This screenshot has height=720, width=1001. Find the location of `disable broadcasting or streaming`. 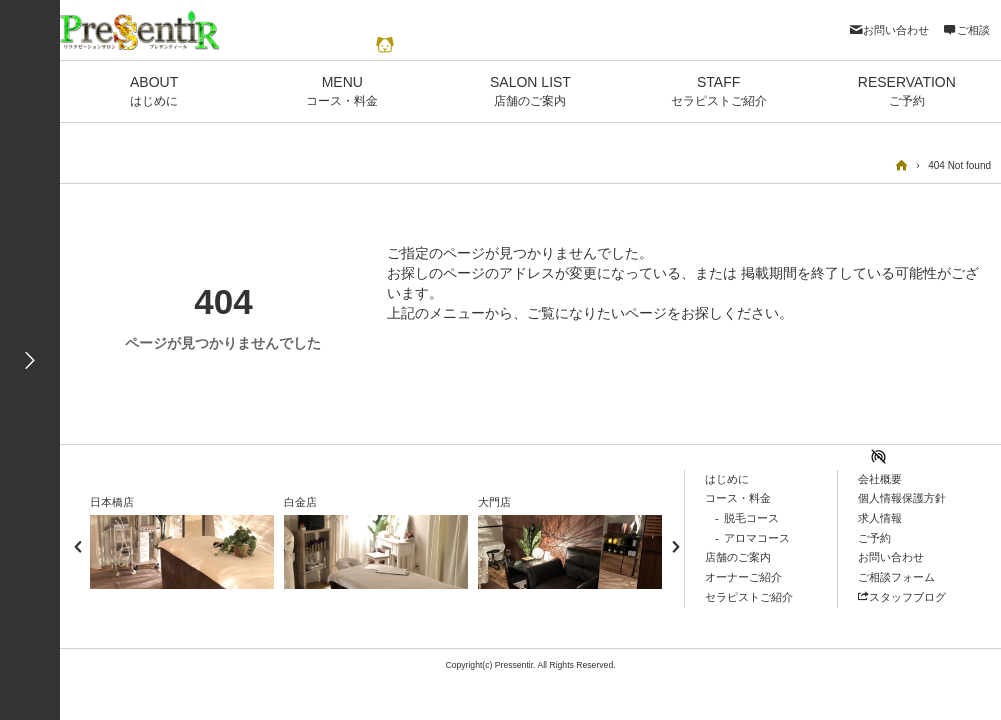

disable broadcasting or streaming is located at coordinates (878, 456).